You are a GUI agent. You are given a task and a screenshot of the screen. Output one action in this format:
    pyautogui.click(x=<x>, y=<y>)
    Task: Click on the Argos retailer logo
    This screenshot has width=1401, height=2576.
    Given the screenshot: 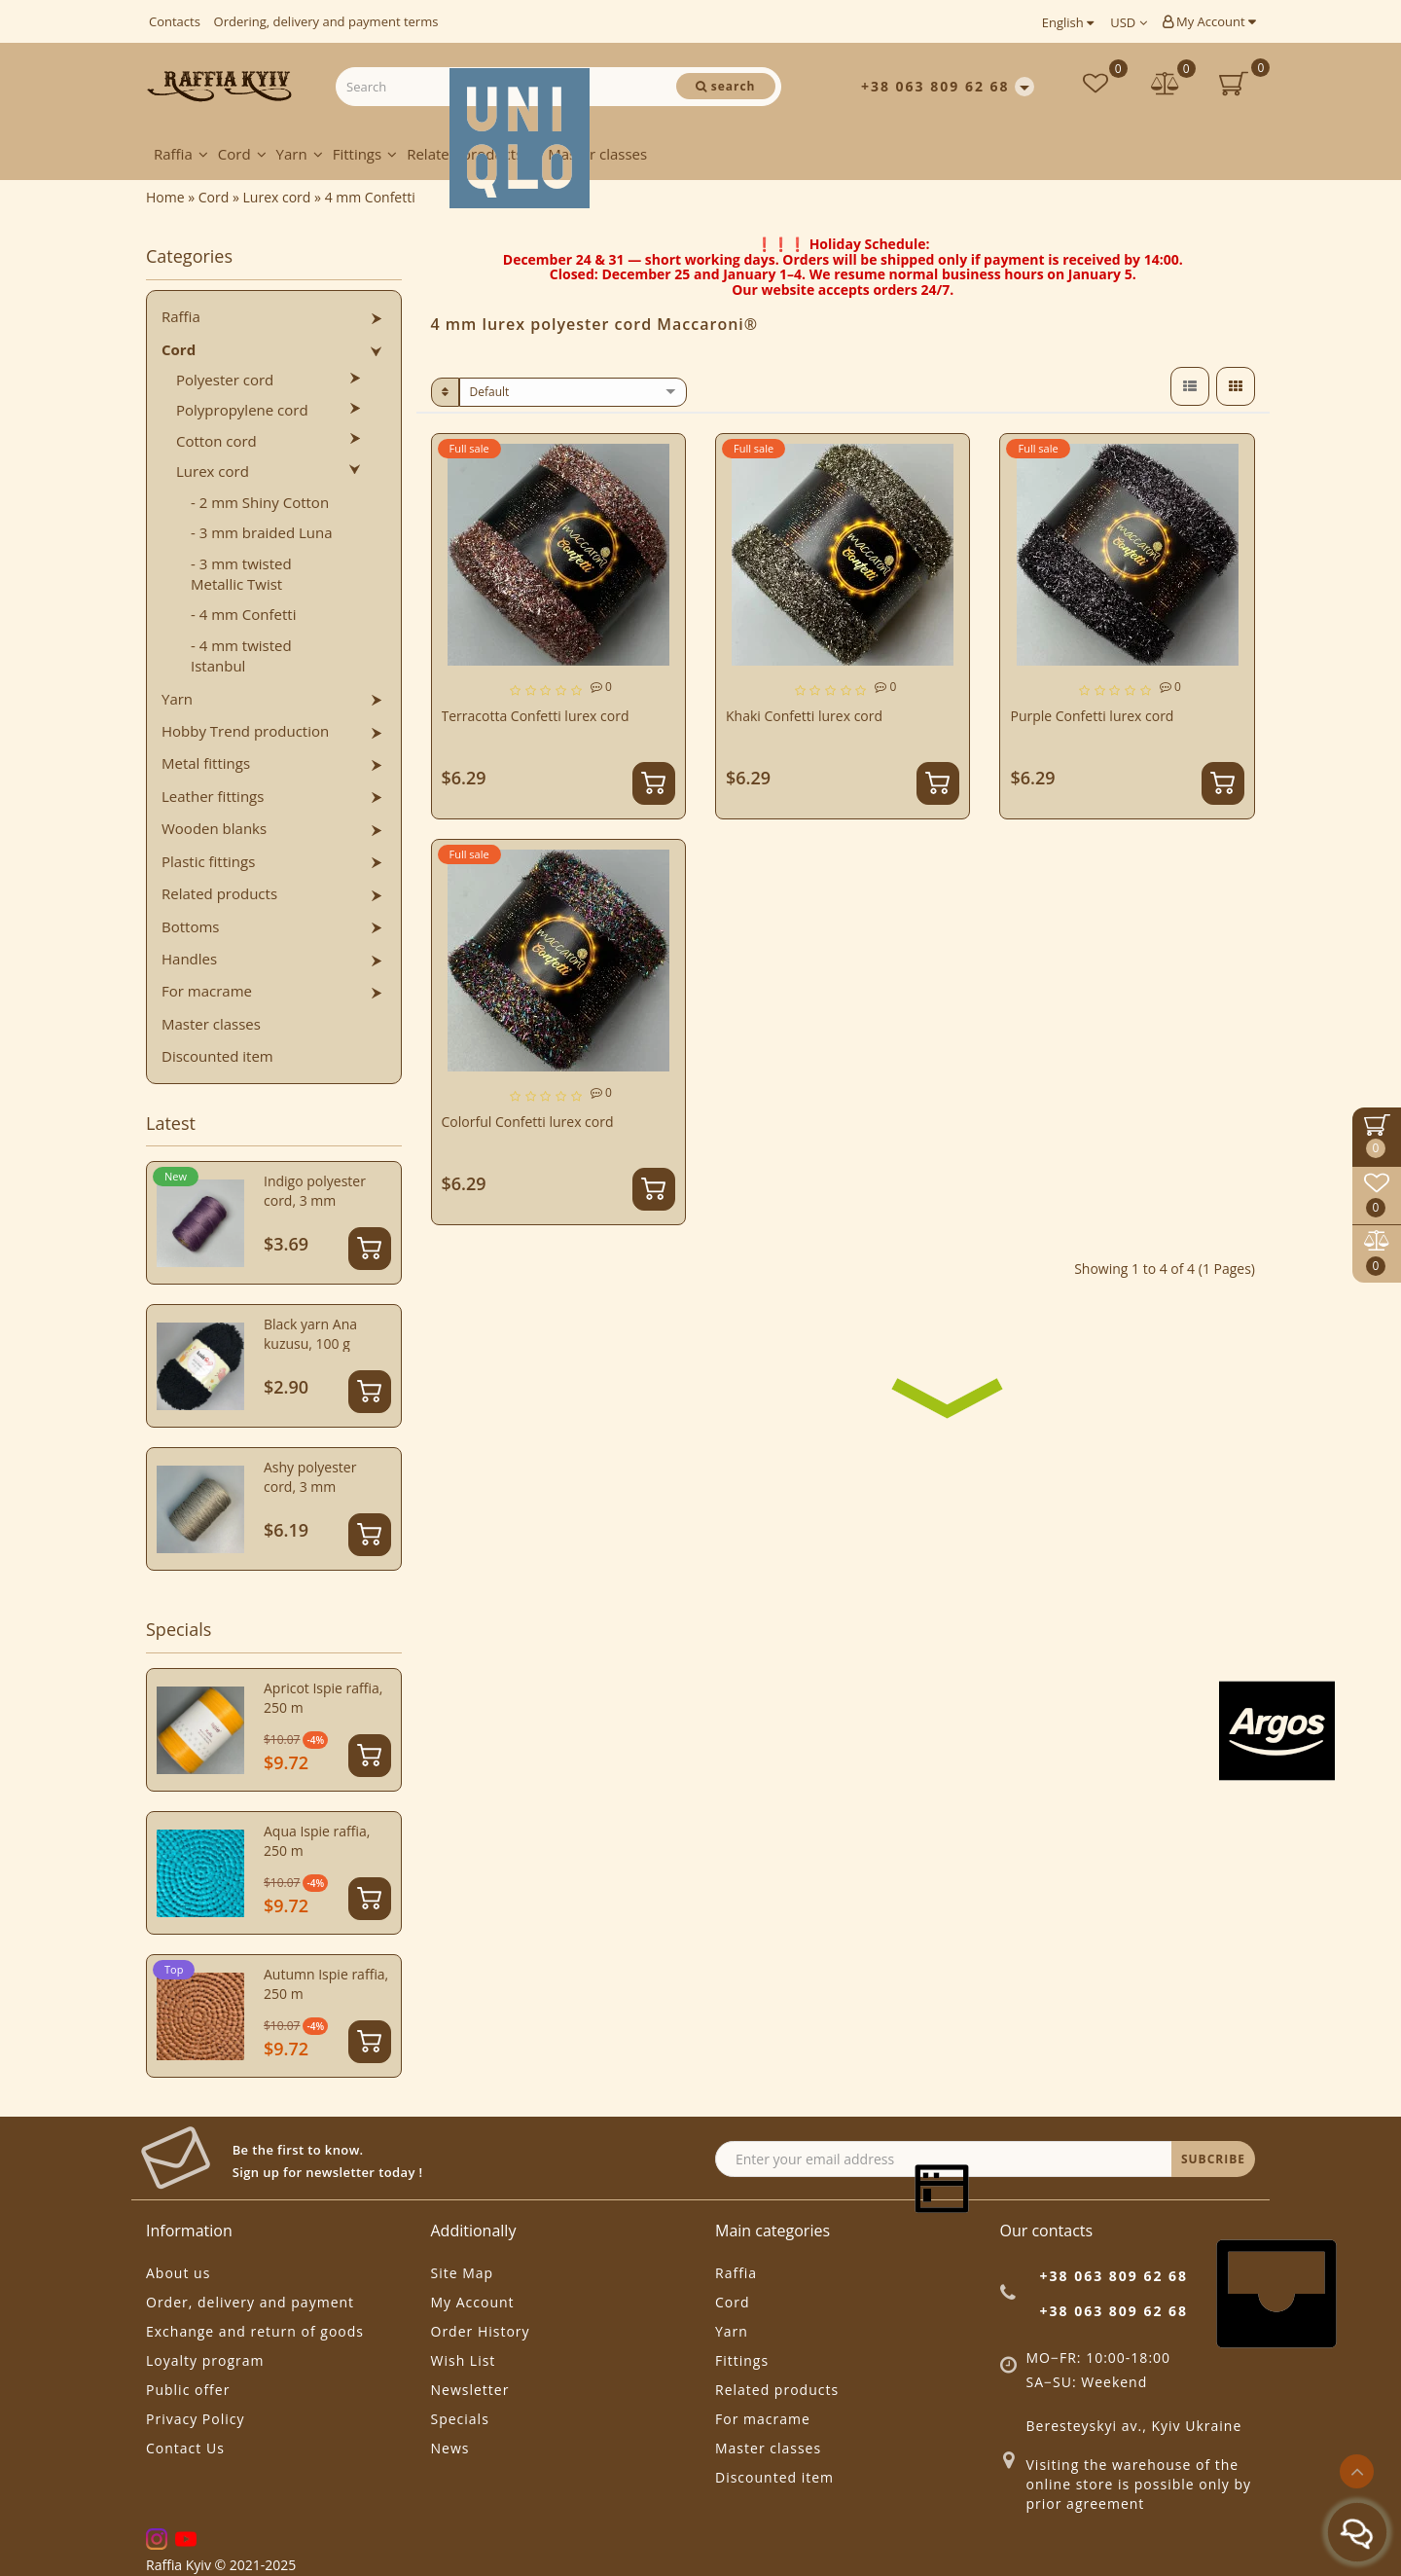 What is the action you would take?
    pyautogui.click(x=1276, y=1730)
    